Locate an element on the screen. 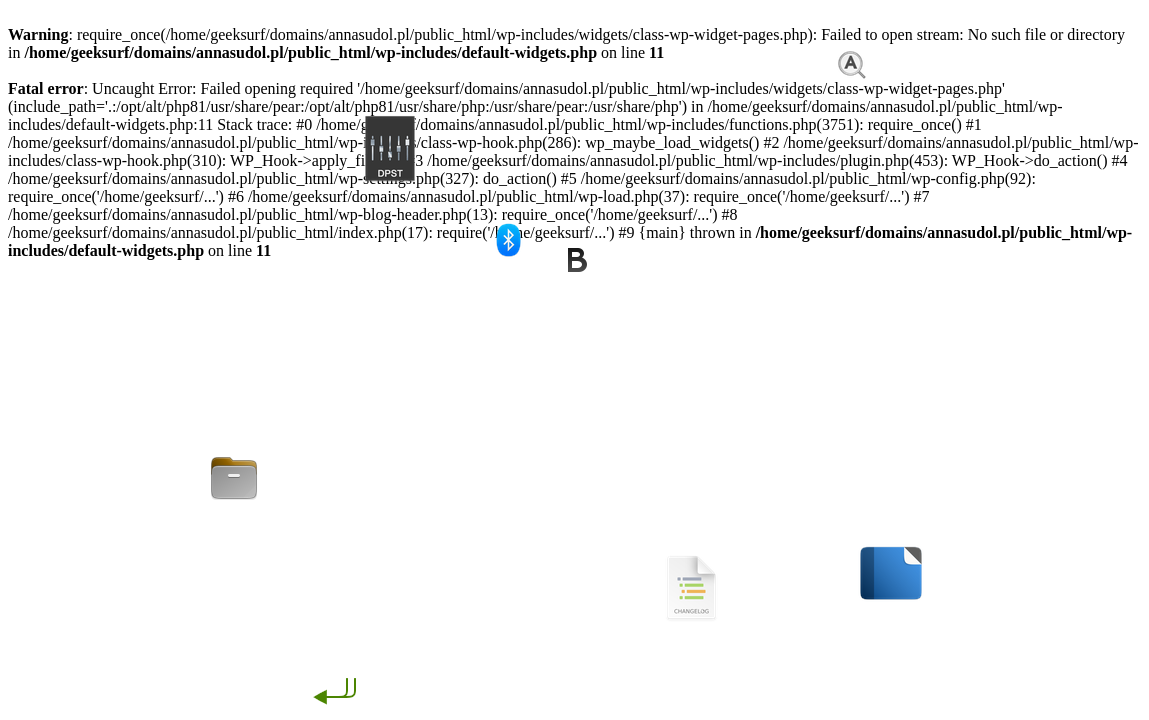 The height and width of the screenshot is (720, 1149). reply to all recipients in an email thread is located at coordinates (334, 688).